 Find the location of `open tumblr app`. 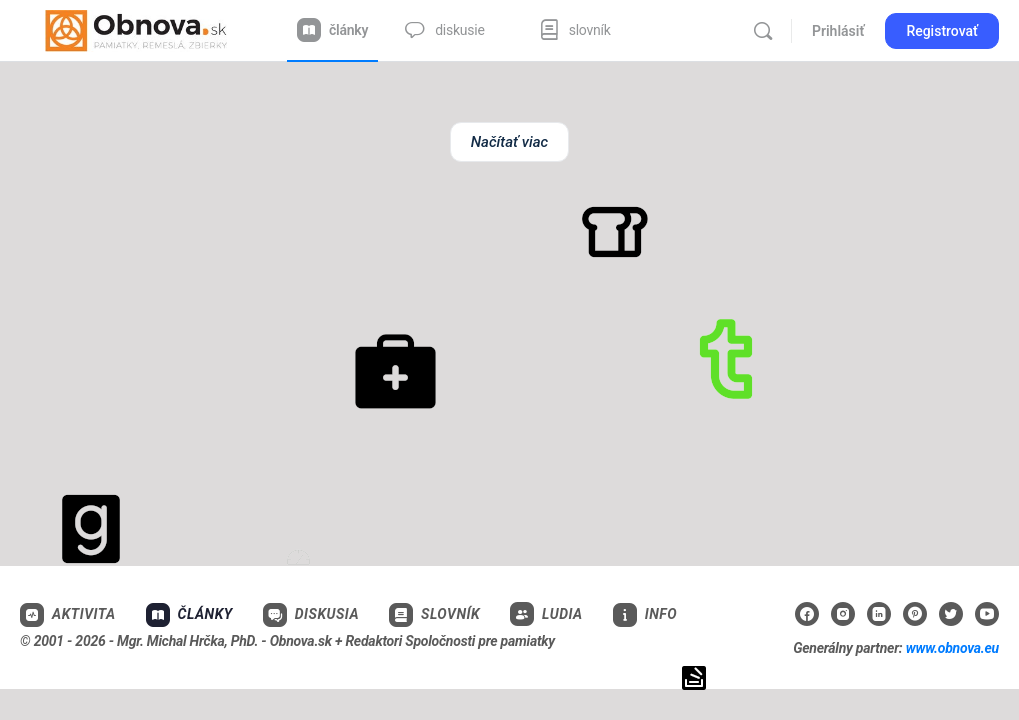

open tumblr app is located at coordinates (726, 359).